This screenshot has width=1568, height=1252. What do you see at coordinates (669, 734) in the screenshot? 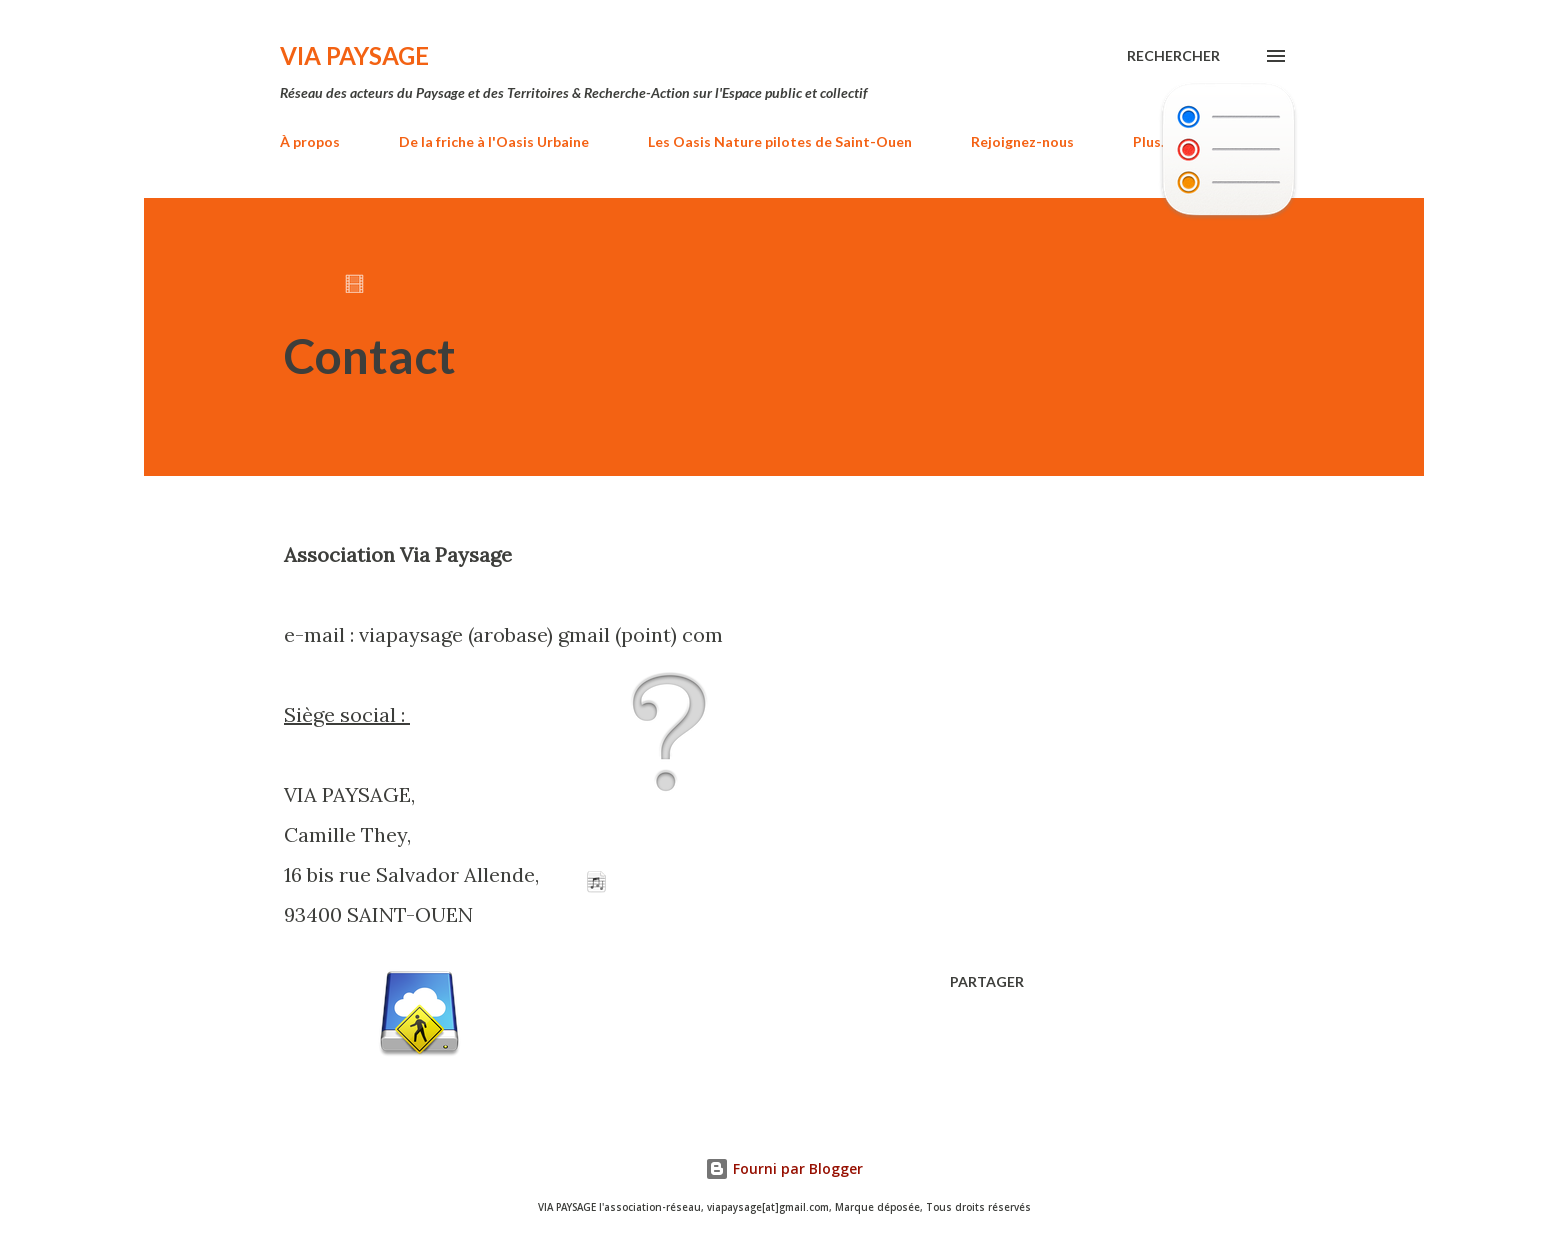
I see `indicates an unknown or unrecognized file type` at bounding box center [669, 734].